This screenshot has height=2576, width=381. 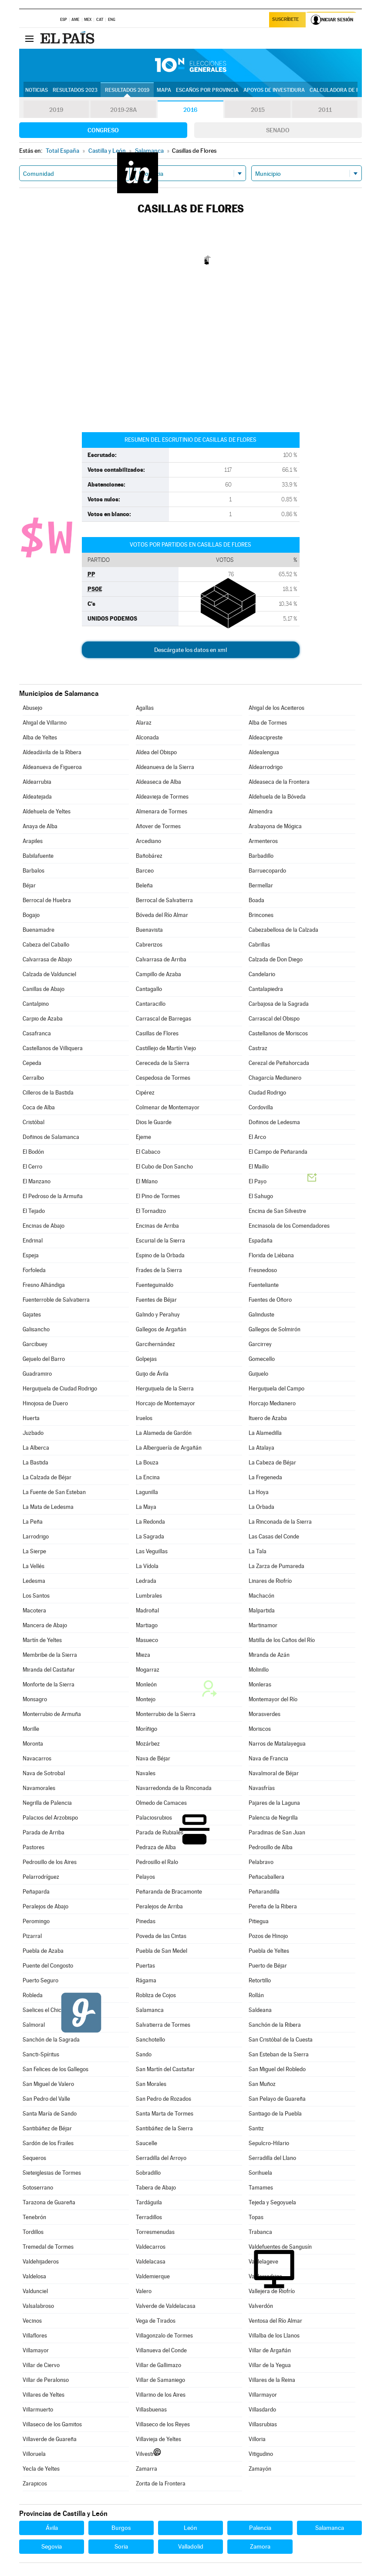 What do you see at coordinates (312, 1178) in the screenshot?
I see `access AI-powered email features` at bounding box center [312, 1178].